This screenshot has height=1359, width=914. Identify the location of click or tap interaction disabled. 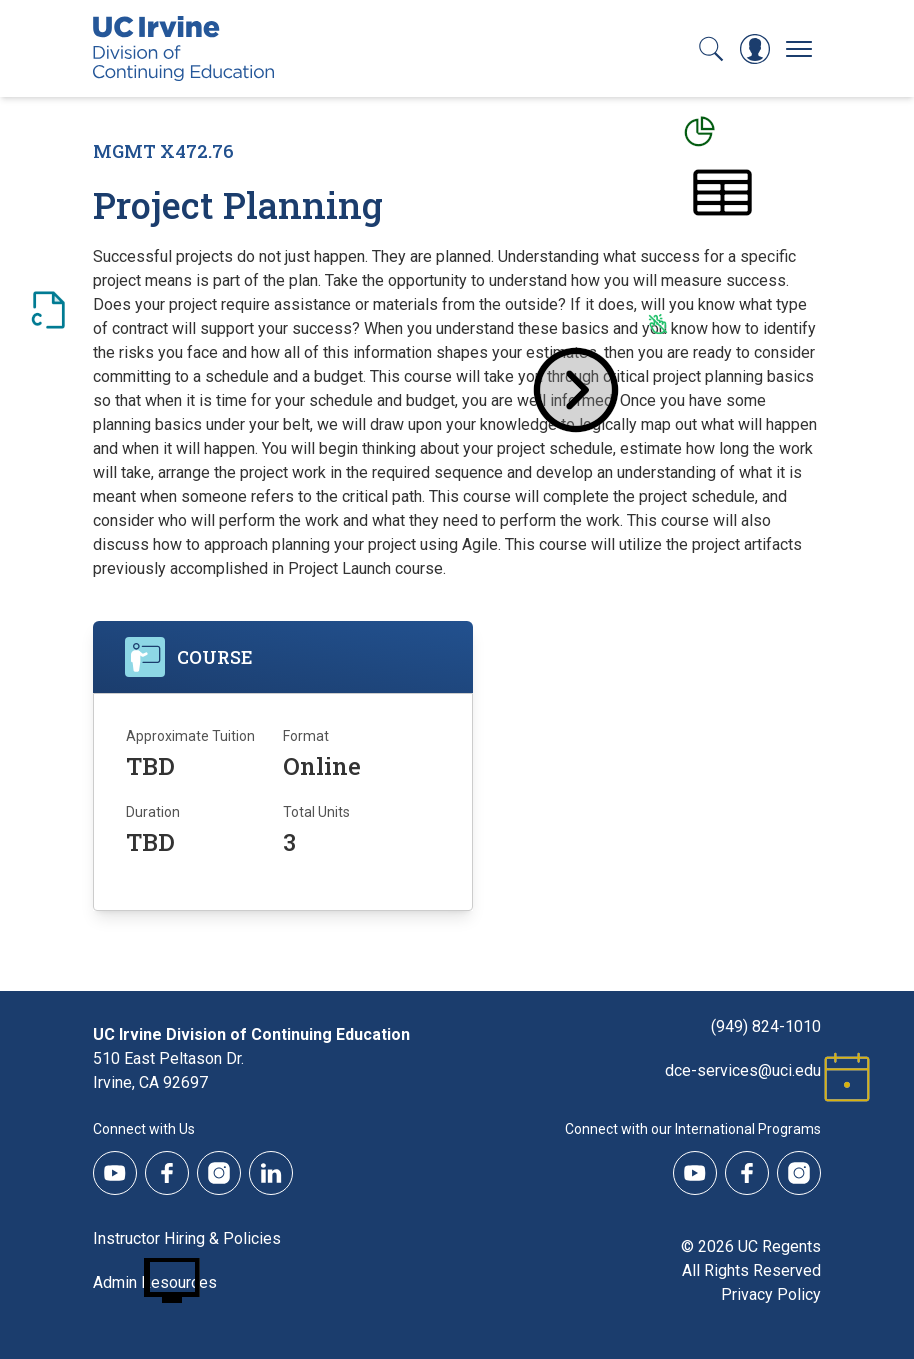
(658, 324).